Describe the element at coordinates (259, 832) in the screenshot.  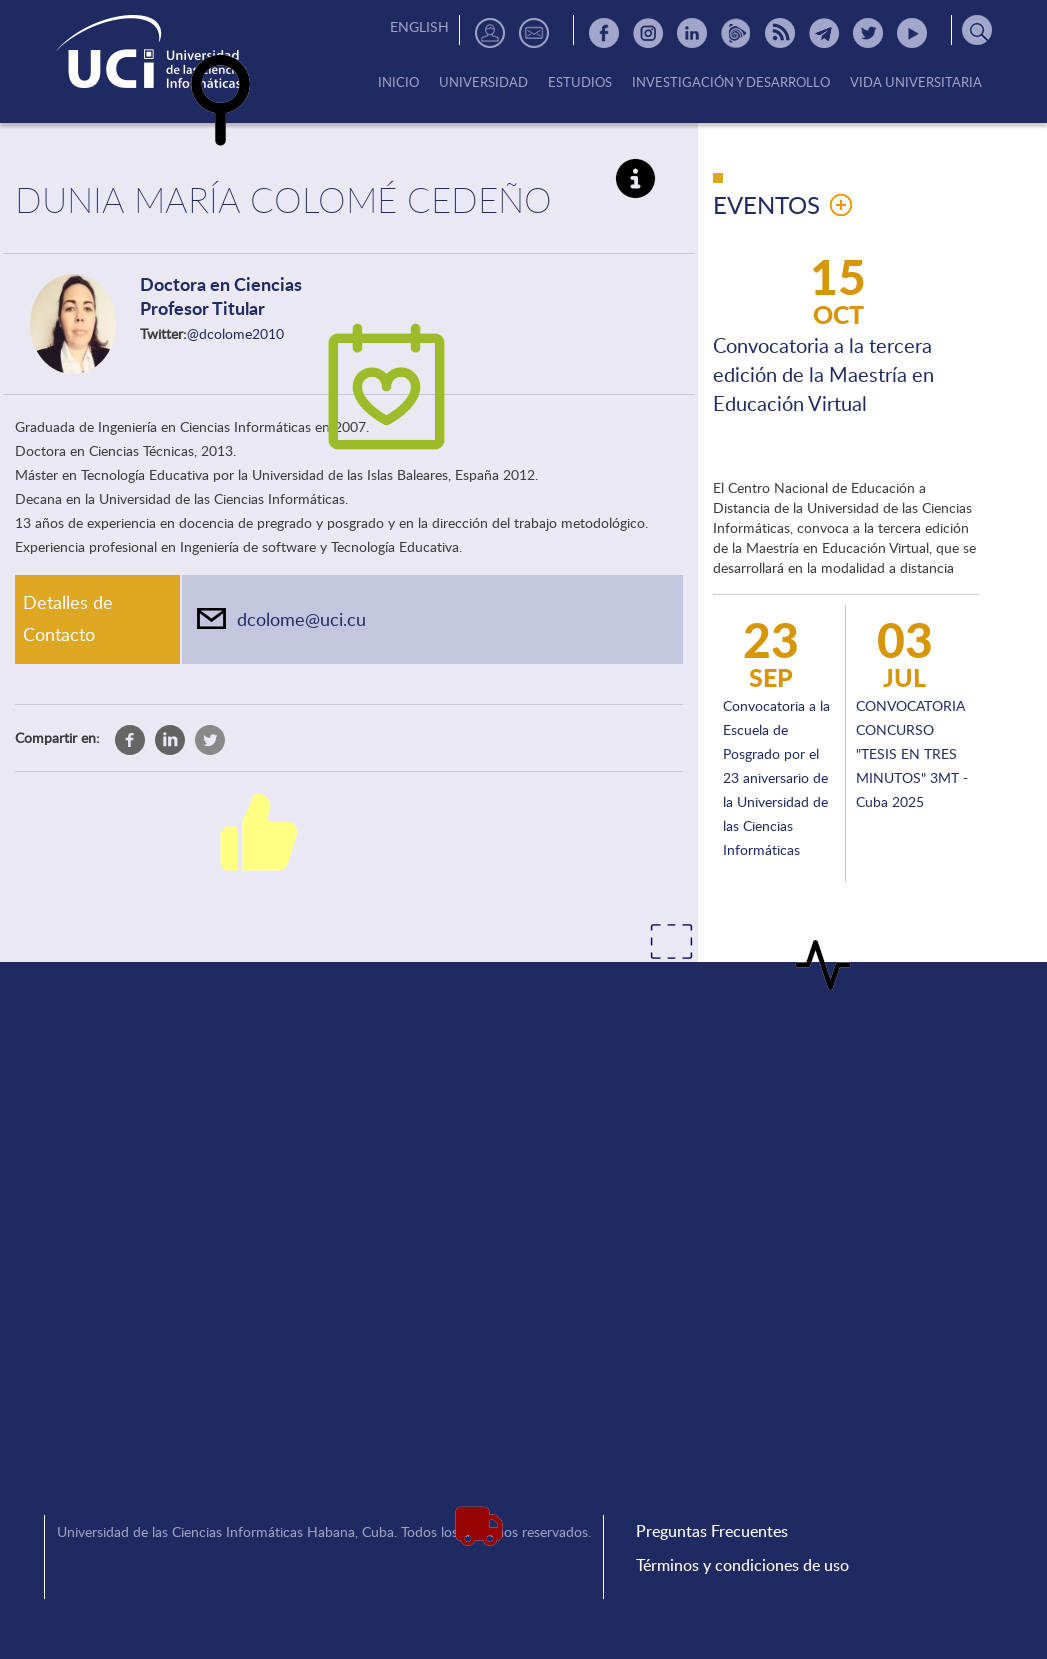
I see `like or upvote content` at that location.